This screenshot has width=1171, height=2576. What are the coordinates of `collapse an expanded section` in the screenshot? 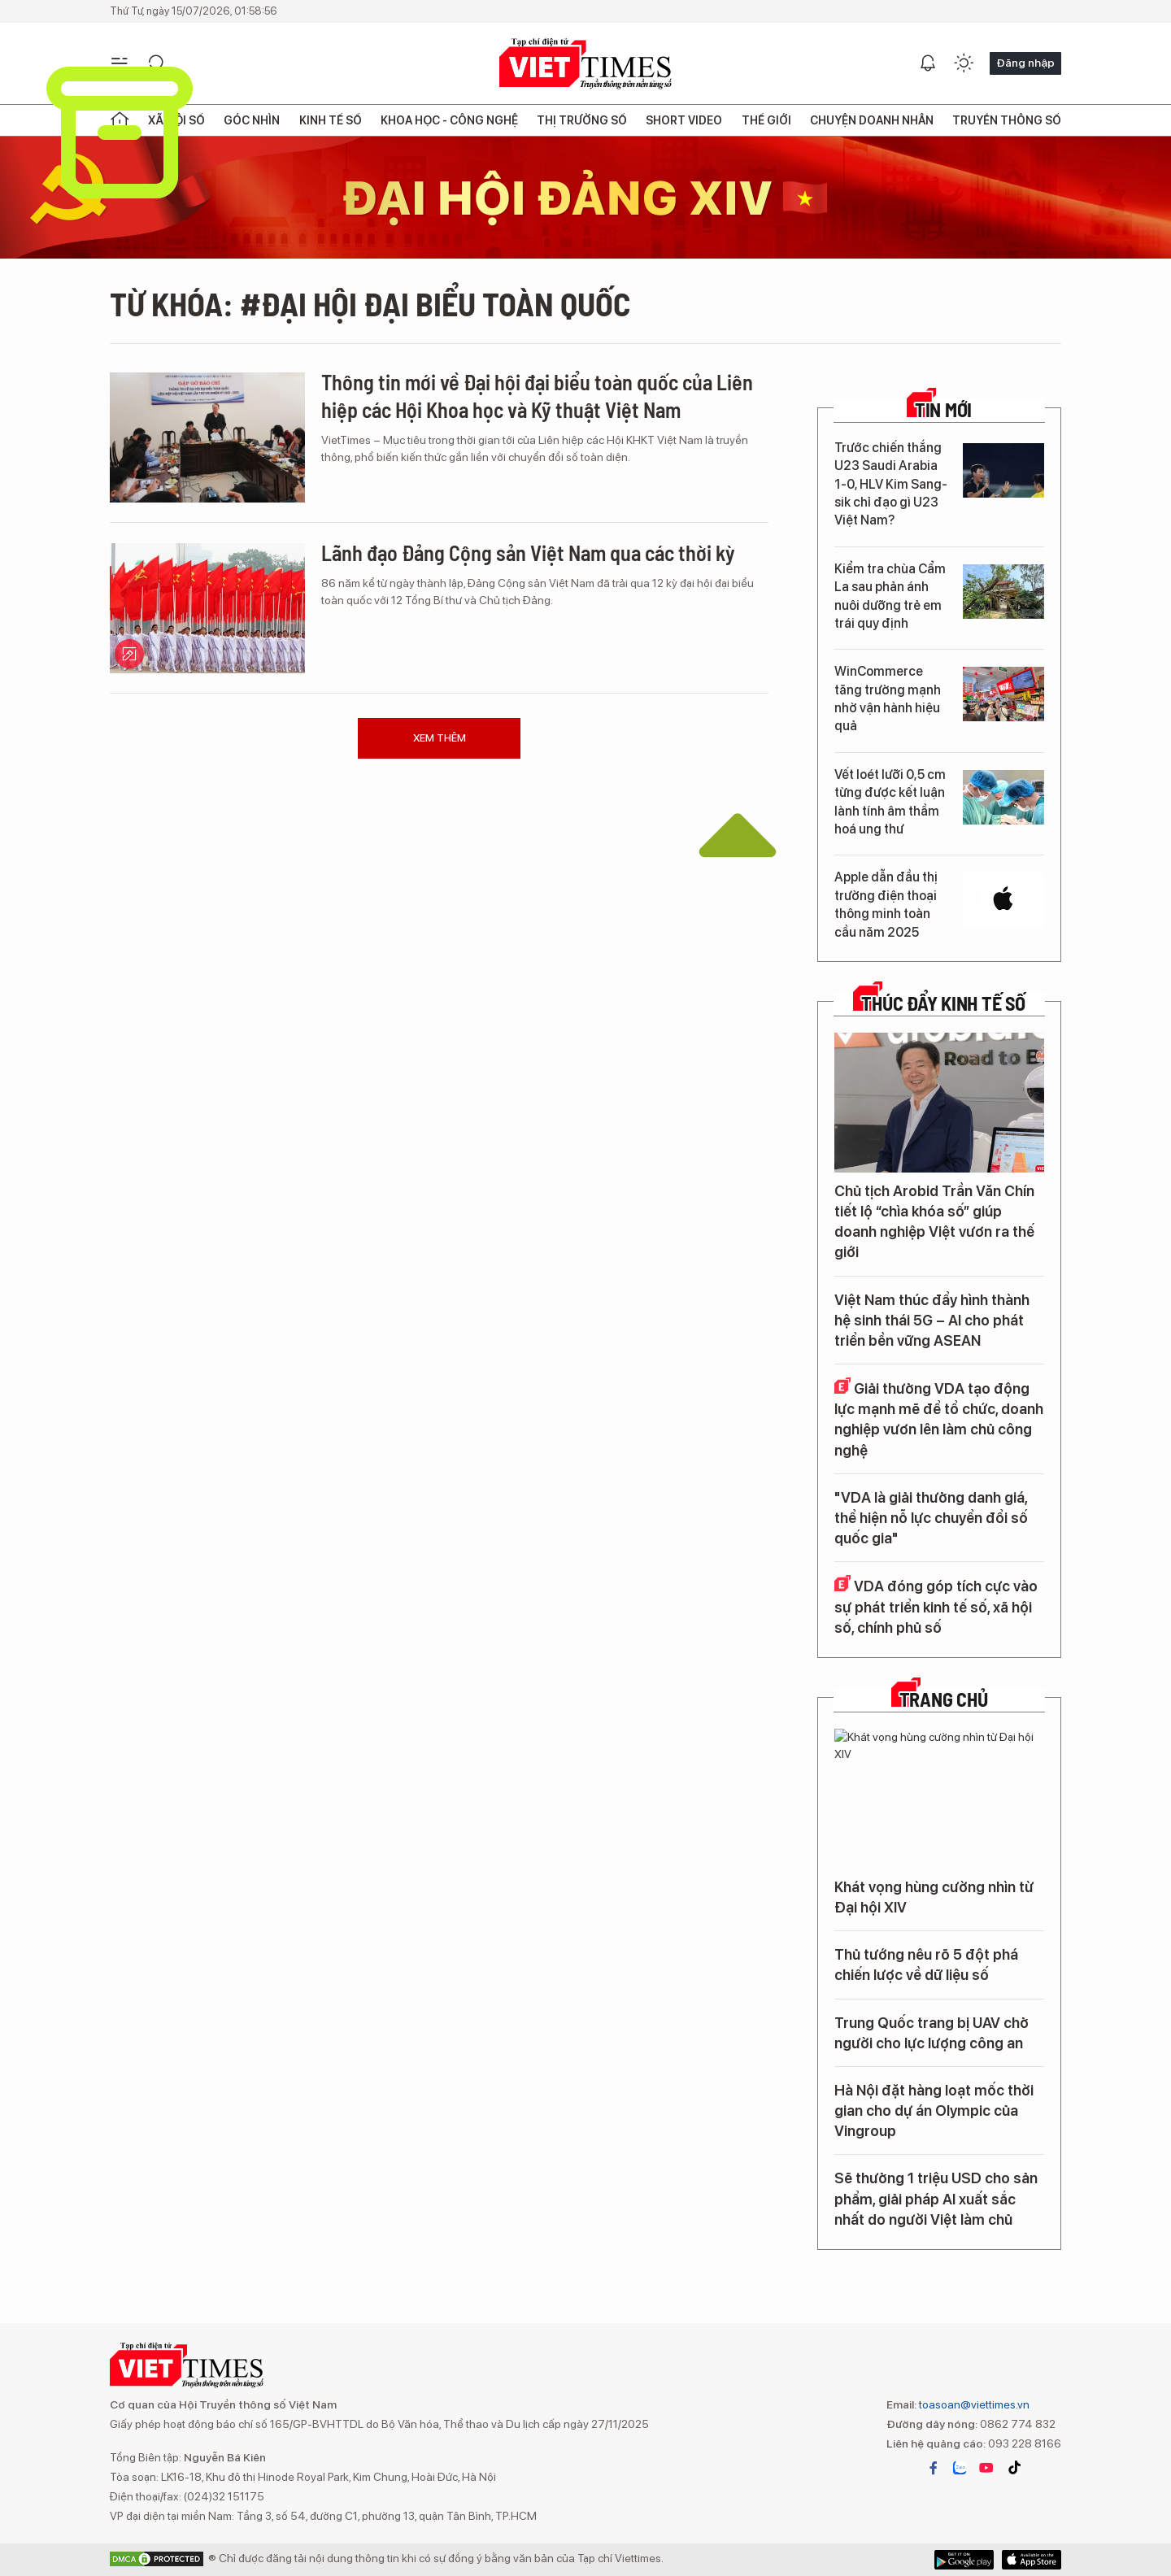 It's located at (738, 841).